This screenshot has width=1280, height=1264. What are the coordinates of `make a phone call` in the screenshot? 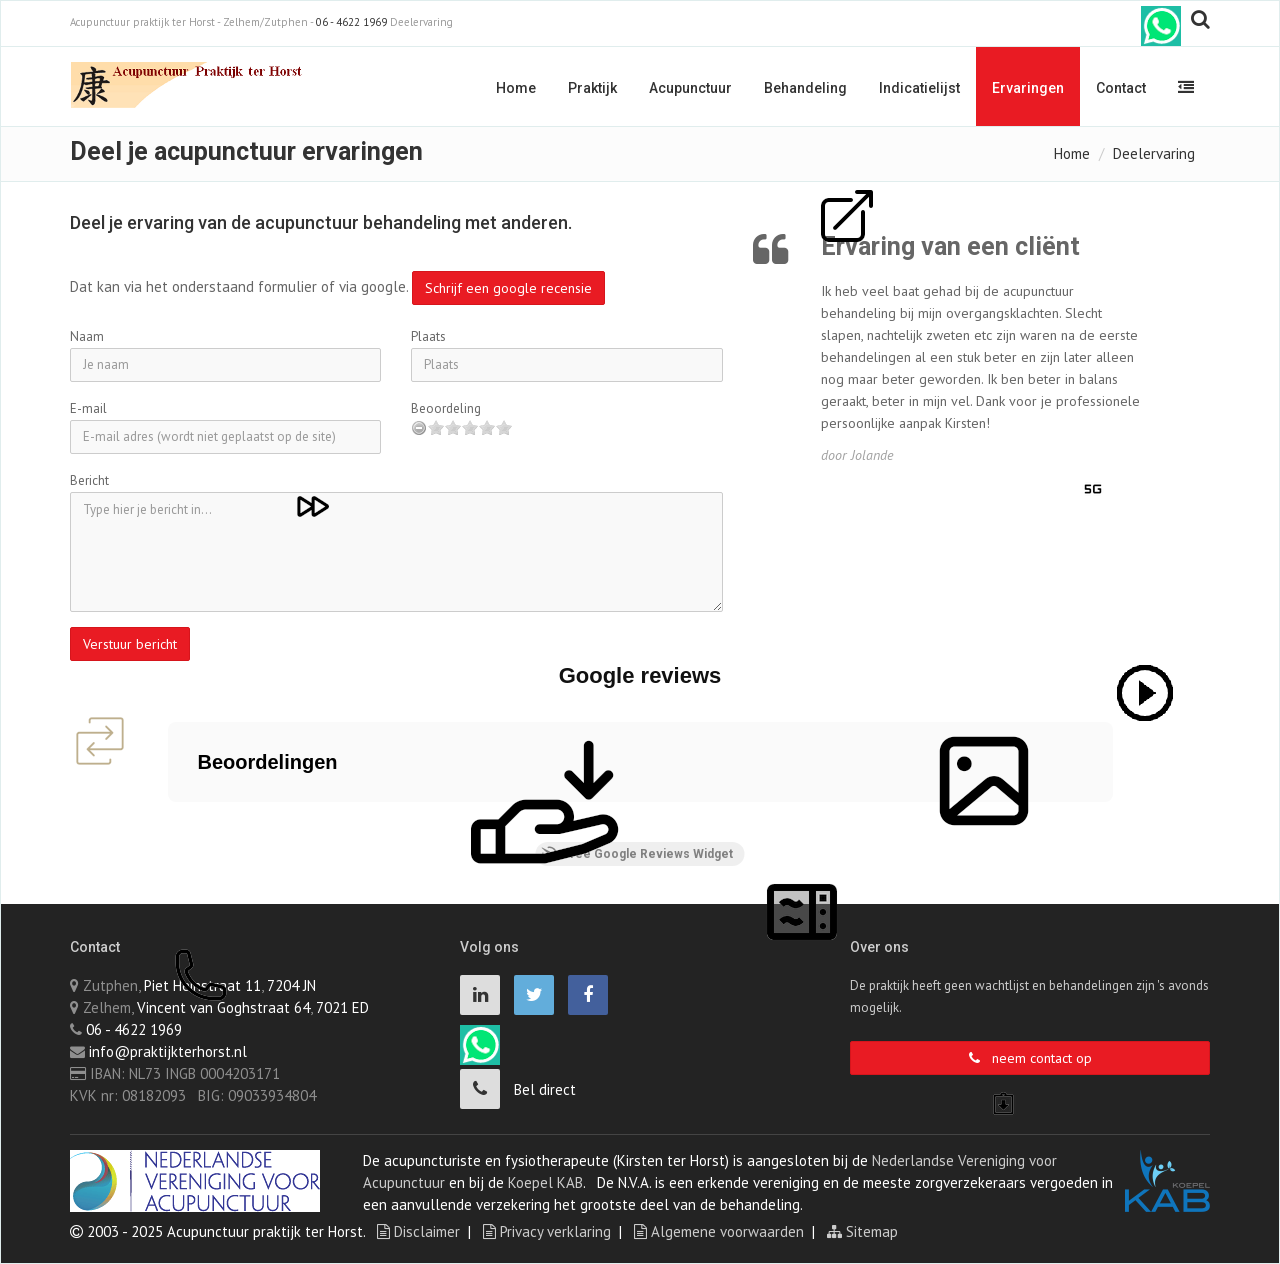 It's located at (201, 975).